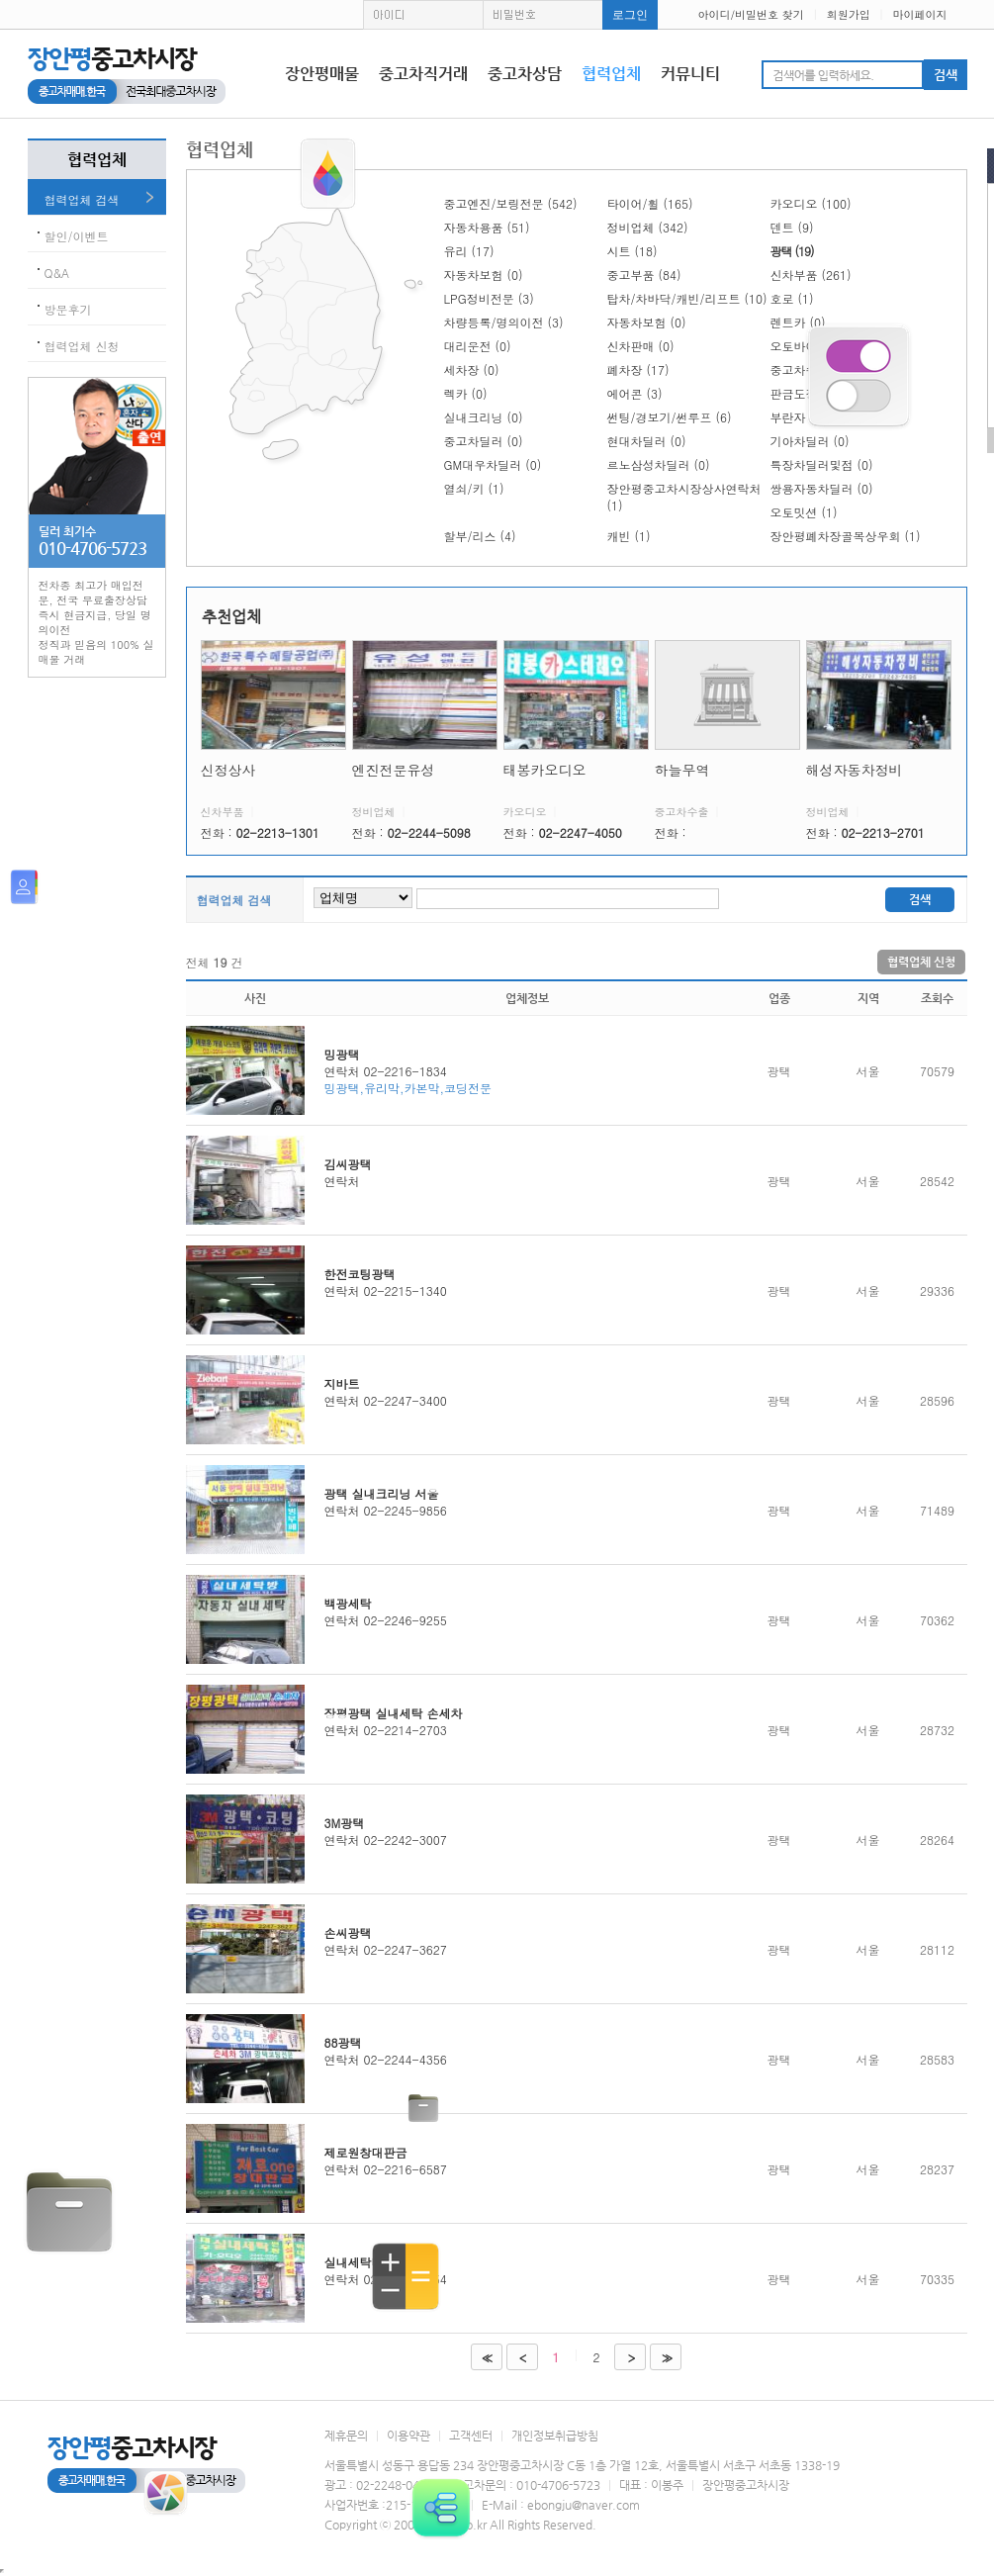 The height and width of the screenshot is (2576, 994). I want to click on open the files application, so click(423, 2108).